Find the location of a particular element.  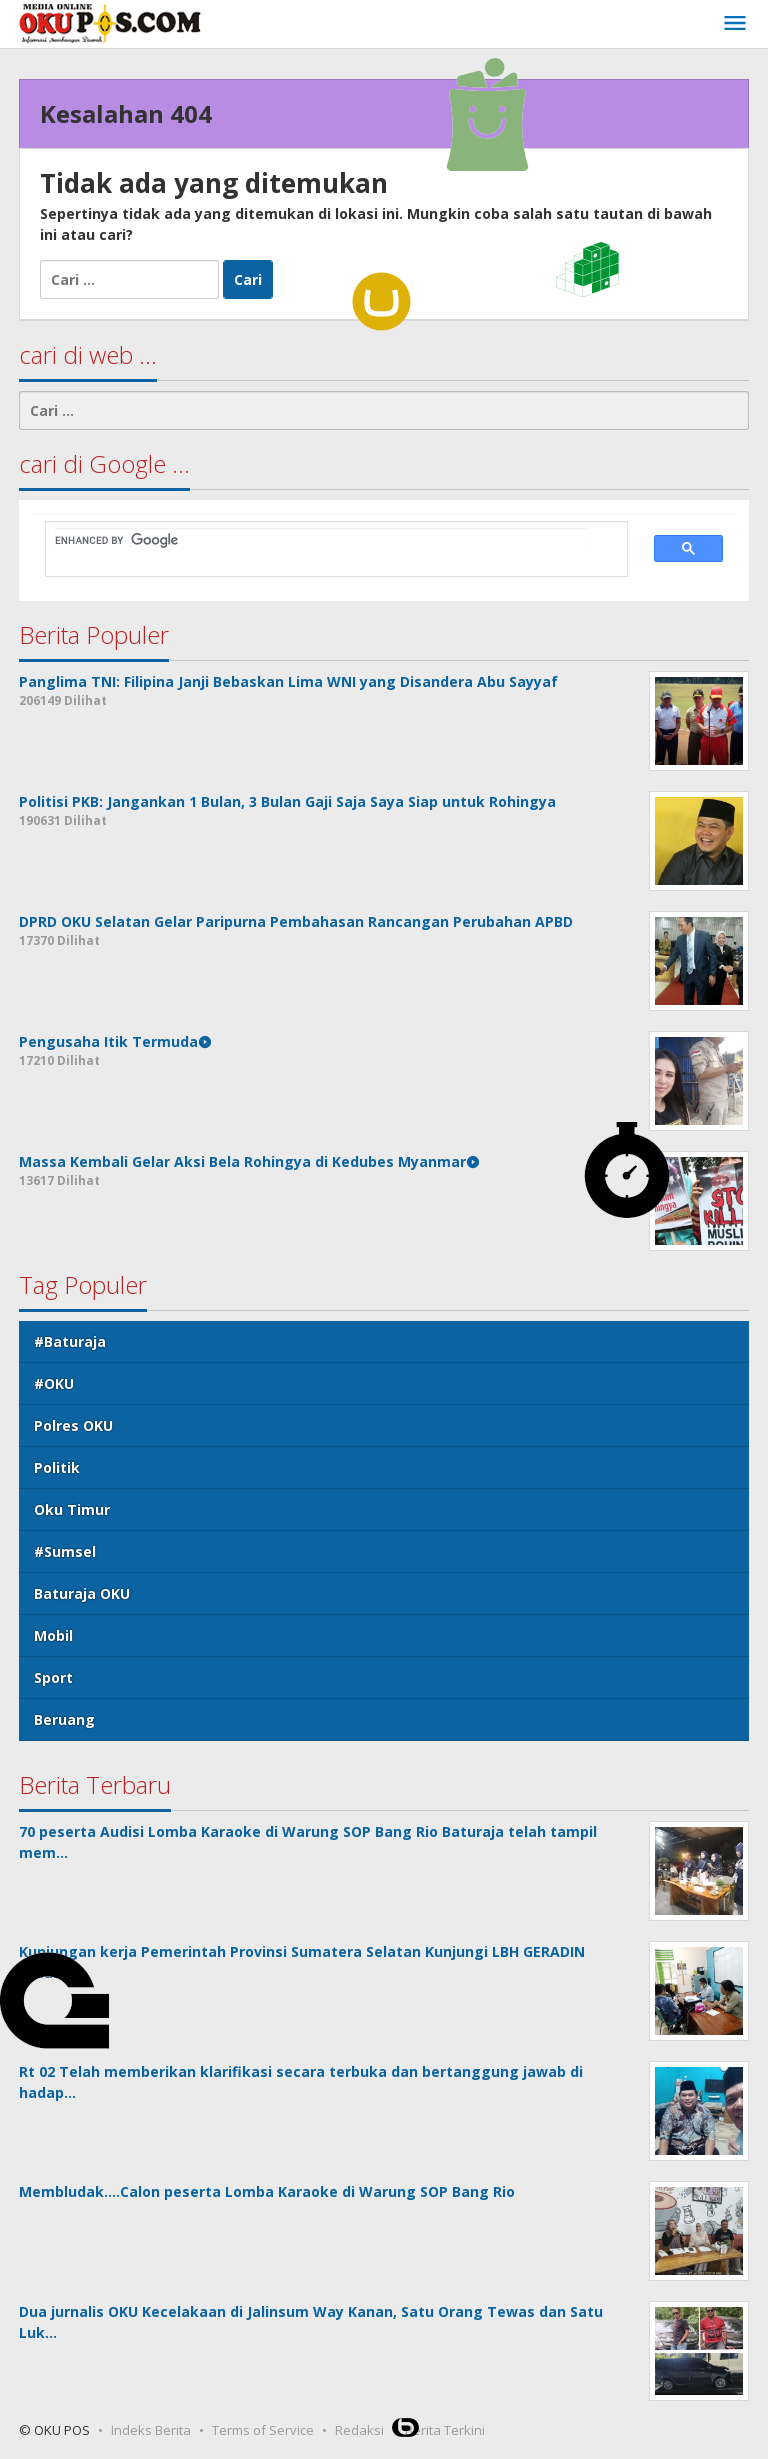

visit the Python Package Index (PyPI) website is located at coordinates (587, 269).